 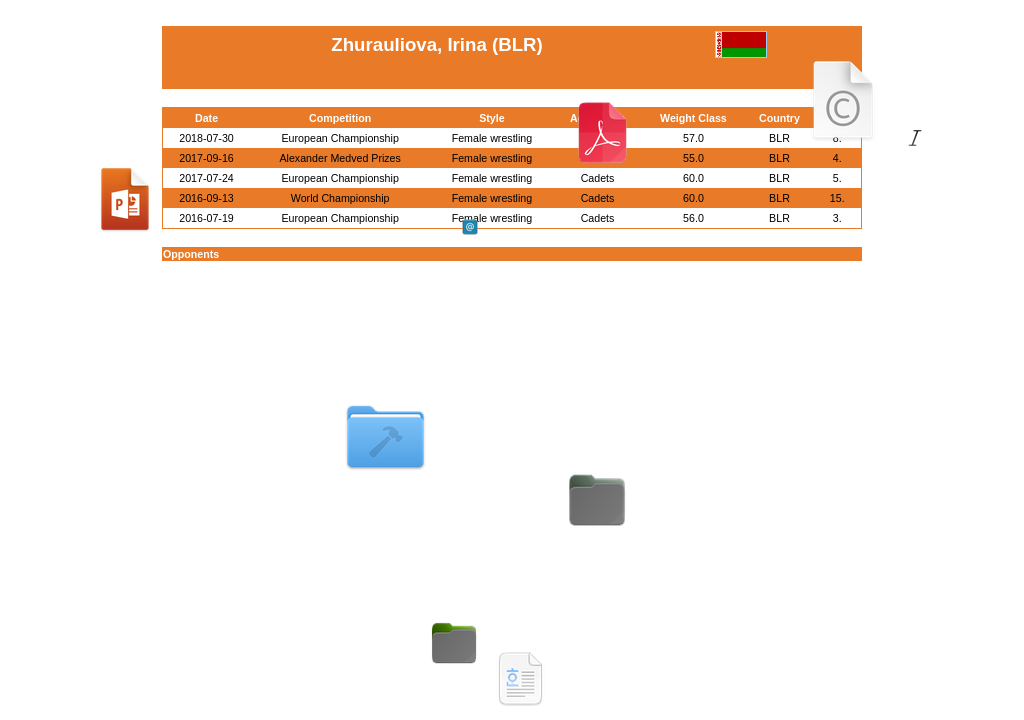 I want to click on open a compressed pdf document, so click(x=602, y=132).